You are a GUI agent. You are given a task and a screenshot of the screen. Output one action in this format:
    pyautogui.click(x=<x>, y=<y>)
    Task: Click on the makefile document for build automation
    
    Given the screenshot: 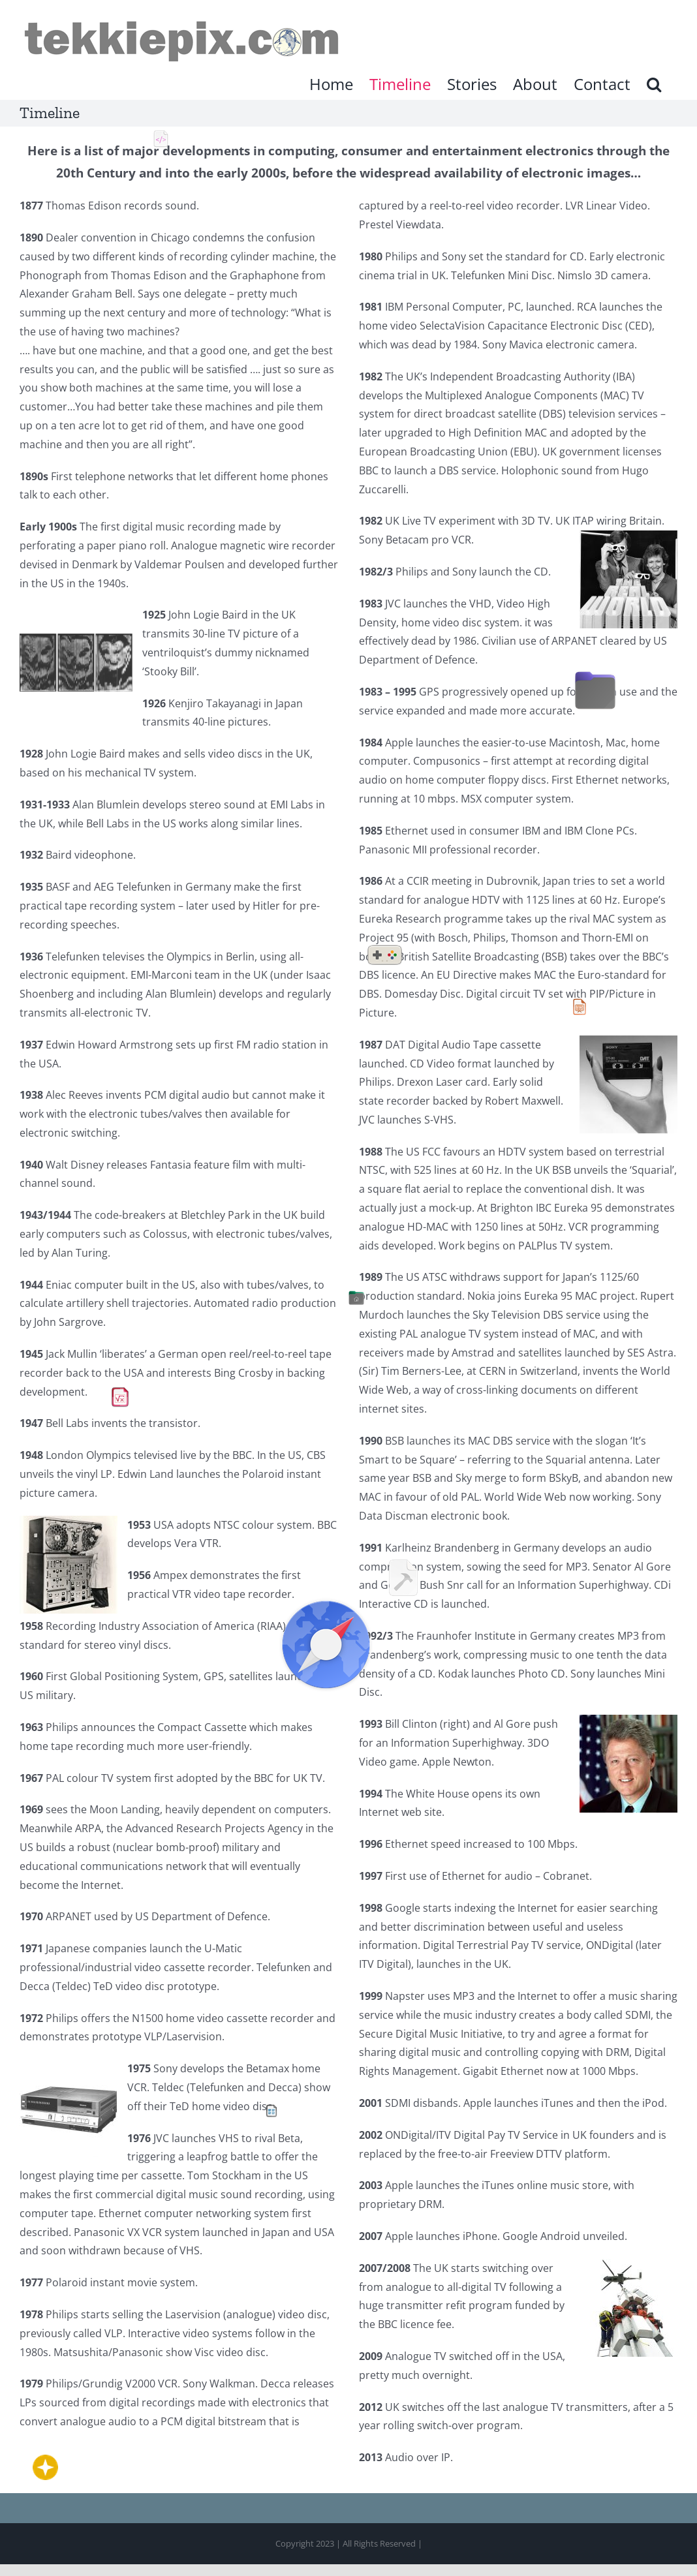 What is the action you would take?
    pyautogui.click(x=403, y=1578)
    